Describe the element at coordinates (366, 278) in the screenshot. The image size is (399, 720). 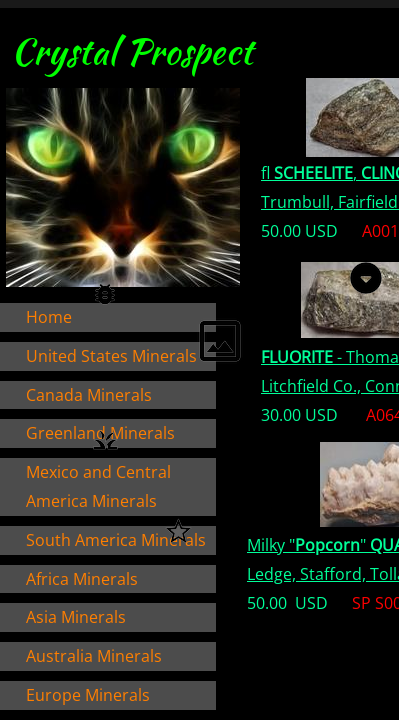
I see `expand dropdown menu` at that location.